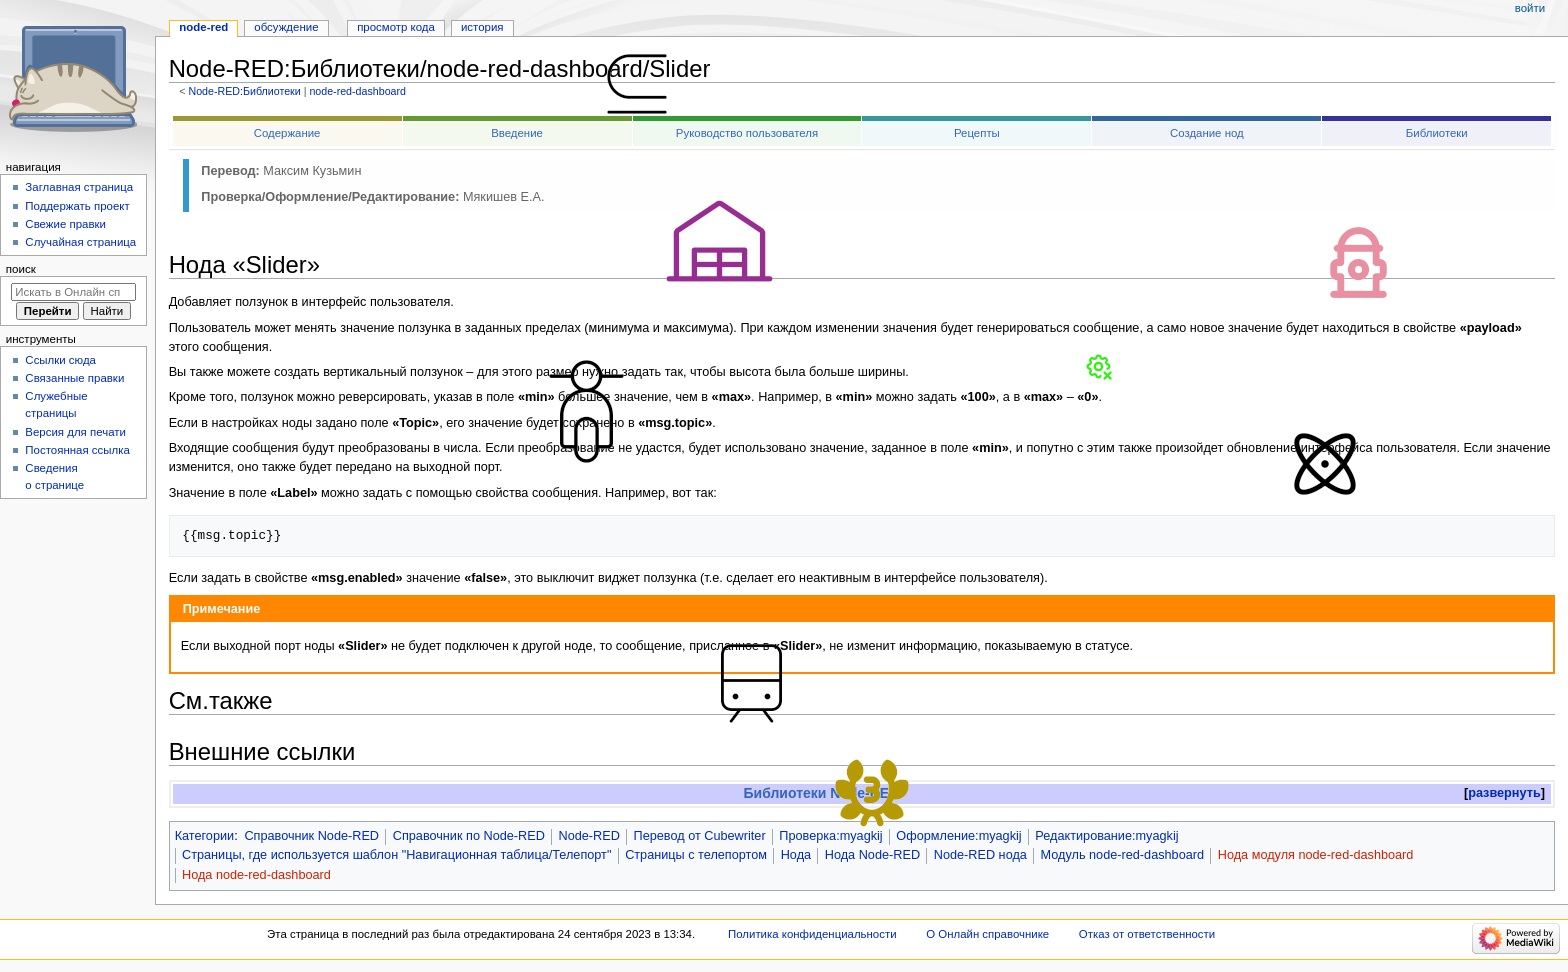 This screenshot has height=972, width=1568. What do you see at coordinates (586, 411) in the screenshot?
I see `select moped or scooter delivery option` at bounding box center [586, 411].